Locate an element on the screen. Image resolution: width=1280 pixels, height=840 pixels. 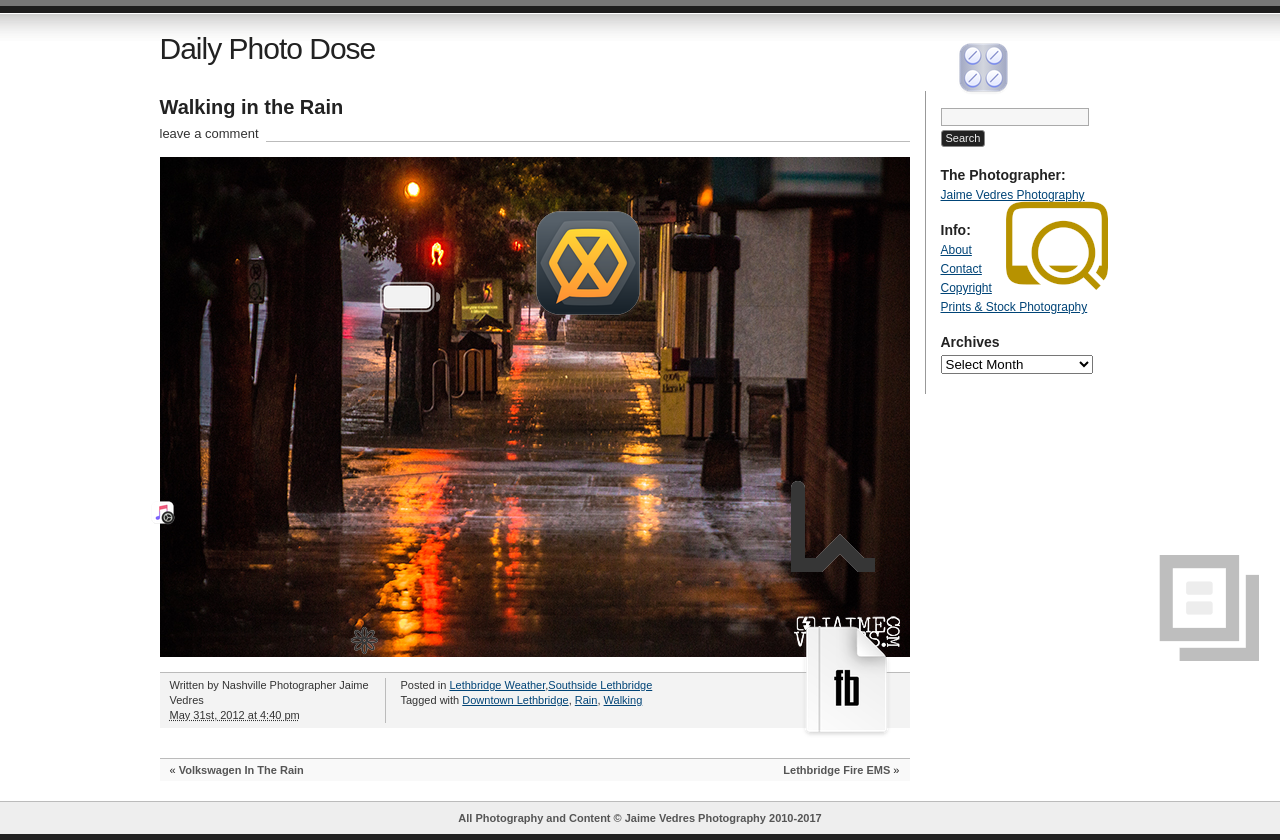
open Dosage medication tracking app is located at coordinates (983, 67).